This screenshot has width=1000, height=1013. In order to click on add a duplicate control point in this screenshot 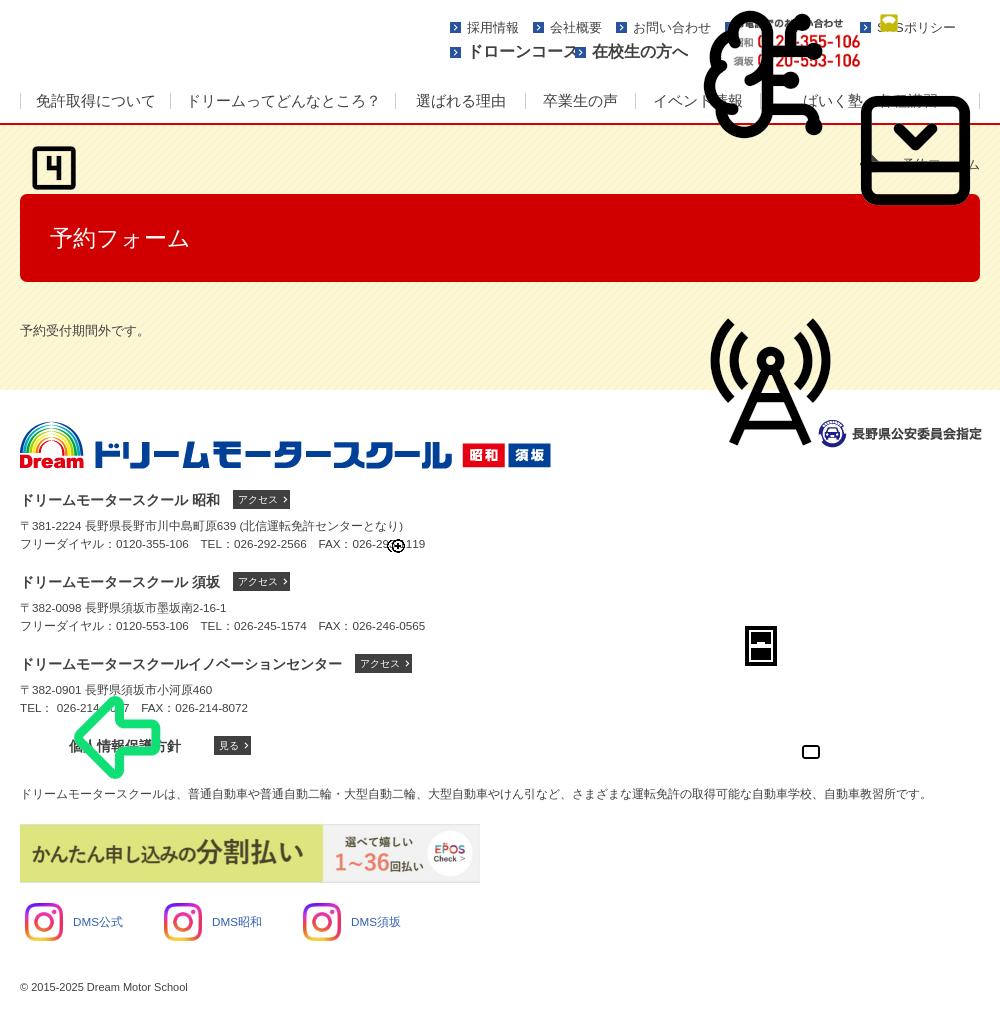, I will do `click(396, 546)`.